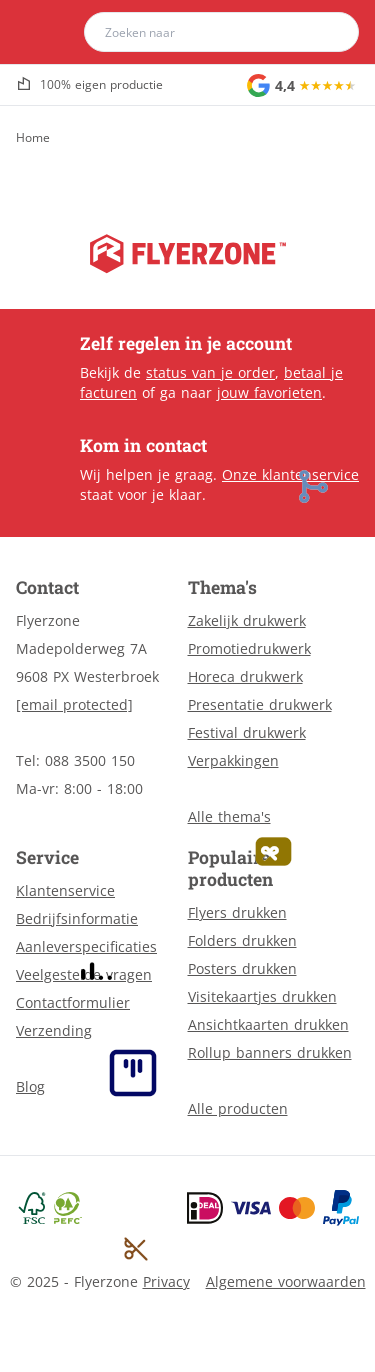  I want to click on merge branches in version control, so click(313, 486).